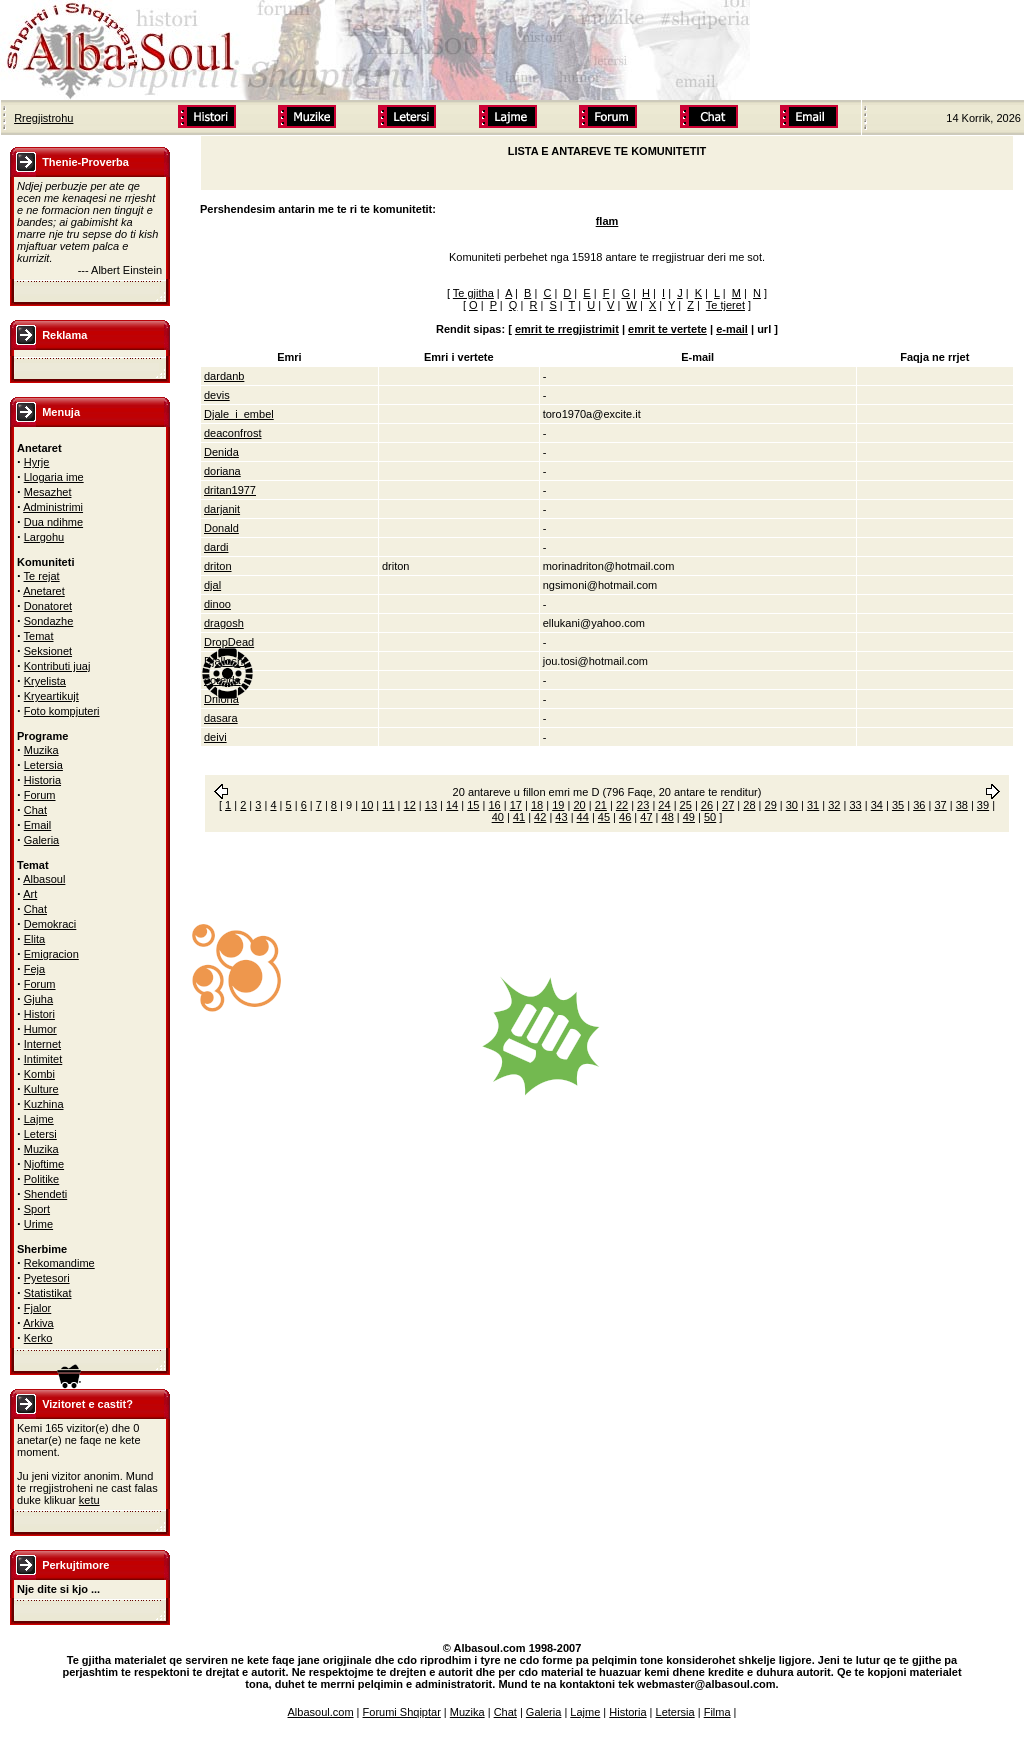 This screenshot has width=1024, height=1757. What do you see at coordinates (227, 673) in the screenshot?
I see `a mechanical gear or cog settings icon` at bounding box center [227, 673].